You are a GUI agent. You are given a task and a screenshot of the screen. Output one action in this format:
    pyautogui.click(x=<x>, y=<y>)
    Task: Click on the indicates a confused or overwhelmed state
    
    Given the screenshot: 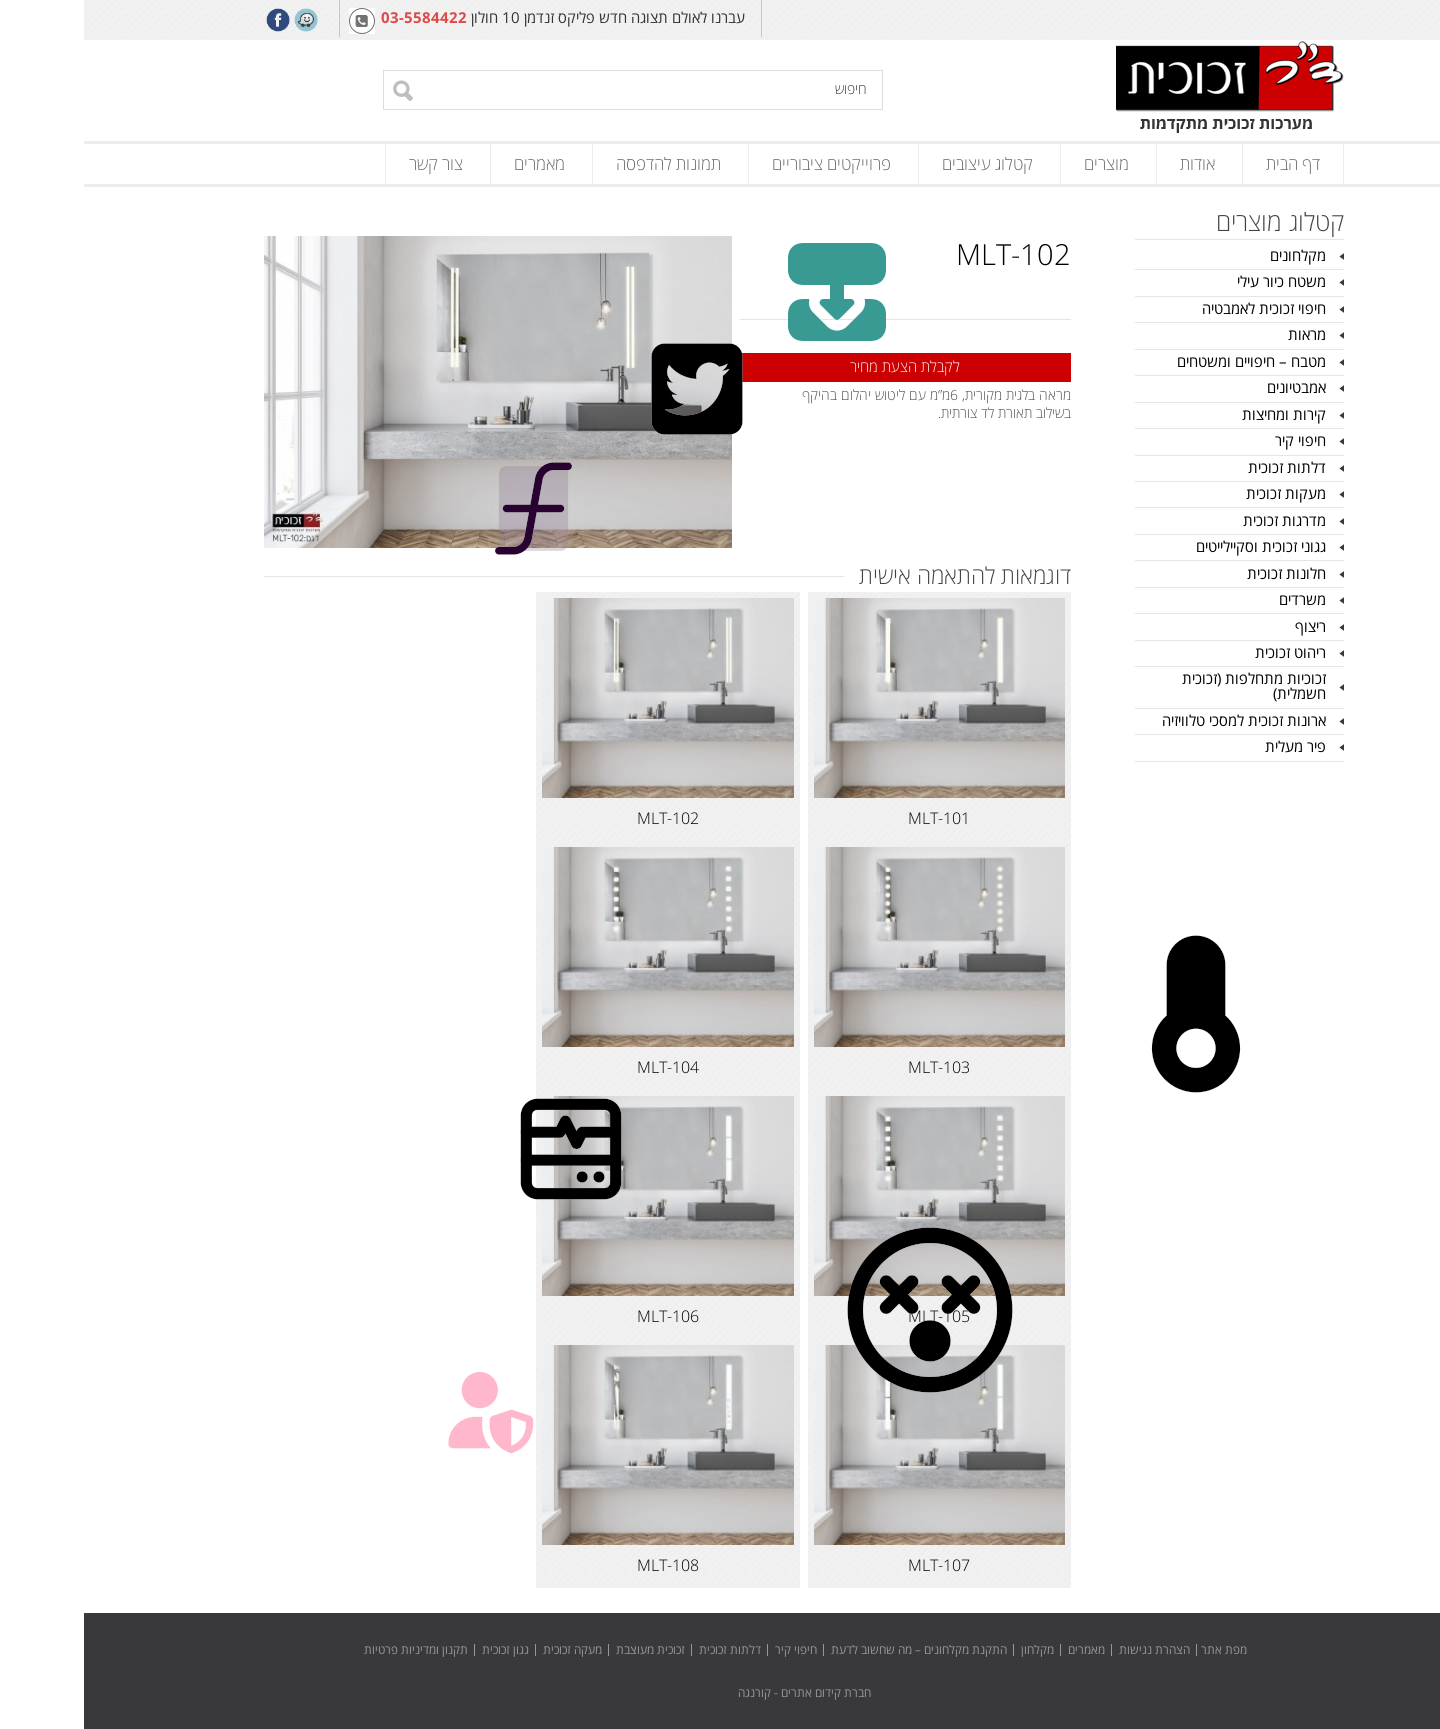 What is the action you would take?
    pyautogui.click(x=930, y=1310)
    